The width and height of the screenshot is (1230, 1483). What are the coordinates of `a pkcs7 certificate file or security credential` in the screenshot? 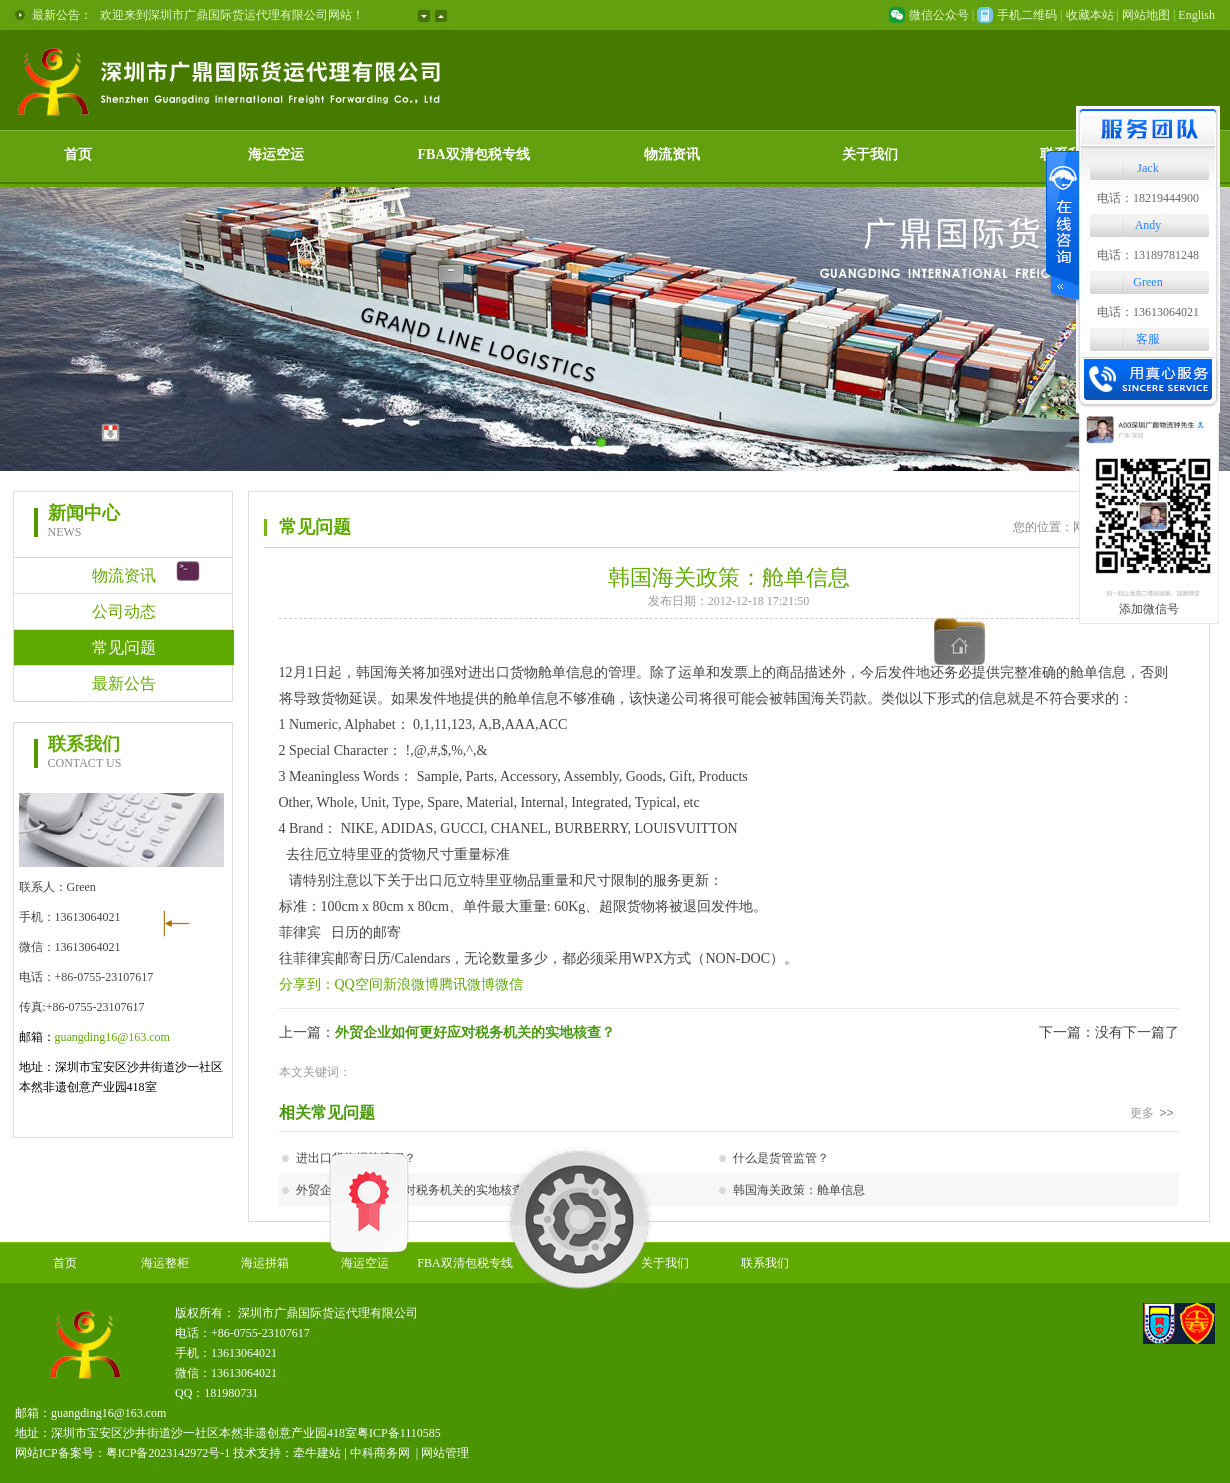 It's located at (369, 1203).